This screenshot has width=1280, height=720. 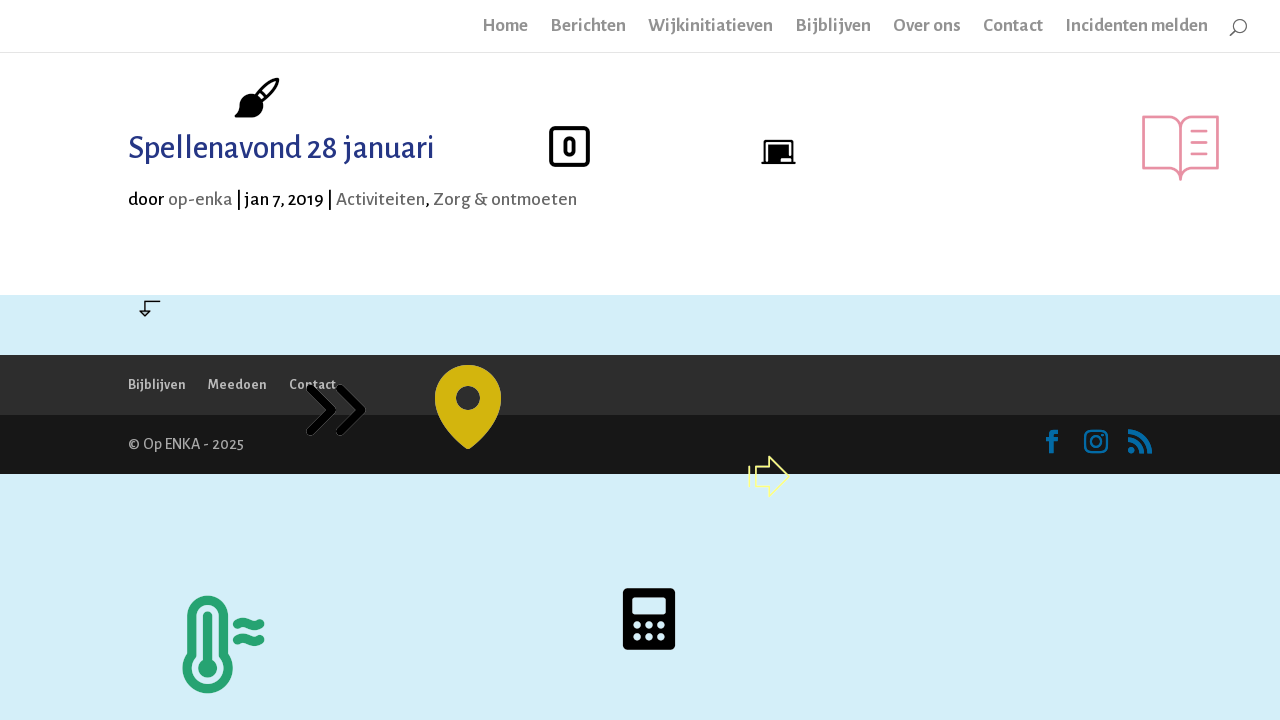 What do you see at coordinates (468, 407) in the screenshot?
I see `view location on map` at bounding box center [468, 407].